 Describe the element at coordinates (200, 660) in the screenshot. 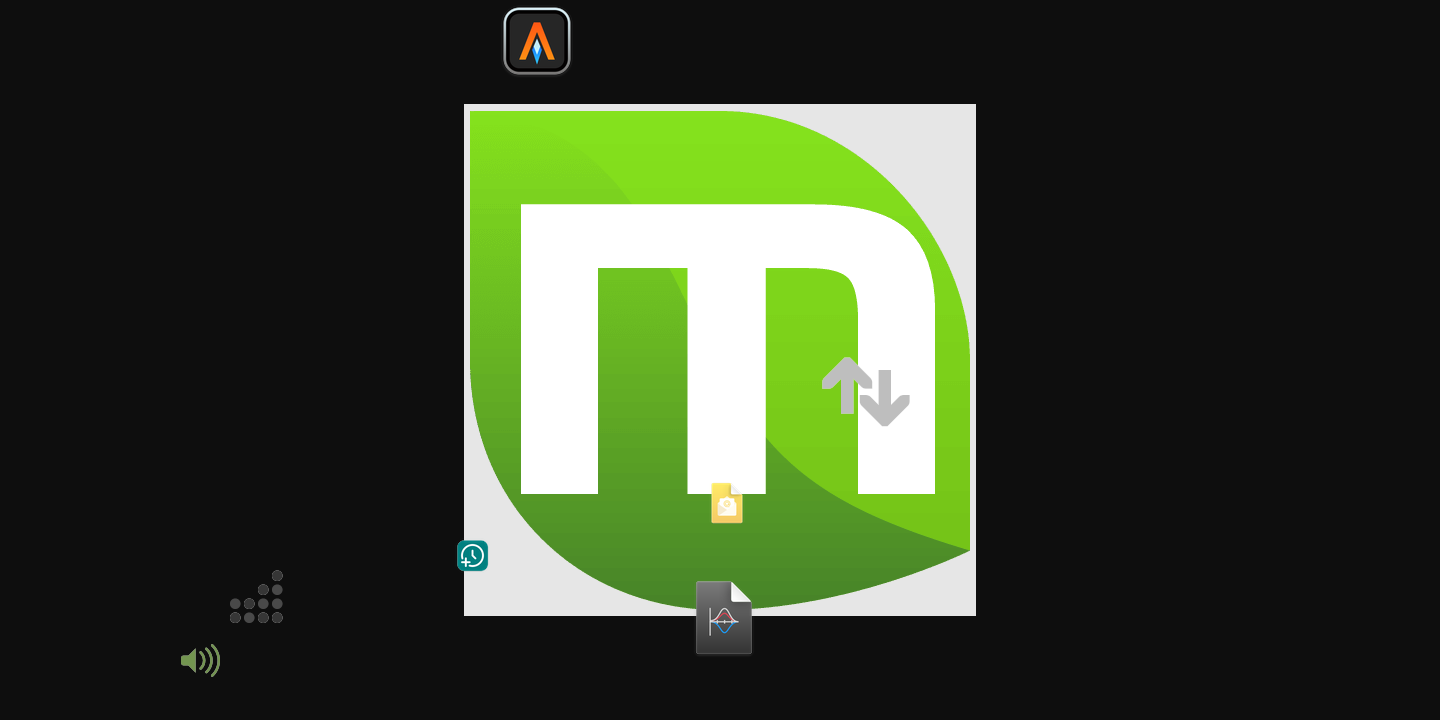

I see `adjust audio volume settings` at that location.